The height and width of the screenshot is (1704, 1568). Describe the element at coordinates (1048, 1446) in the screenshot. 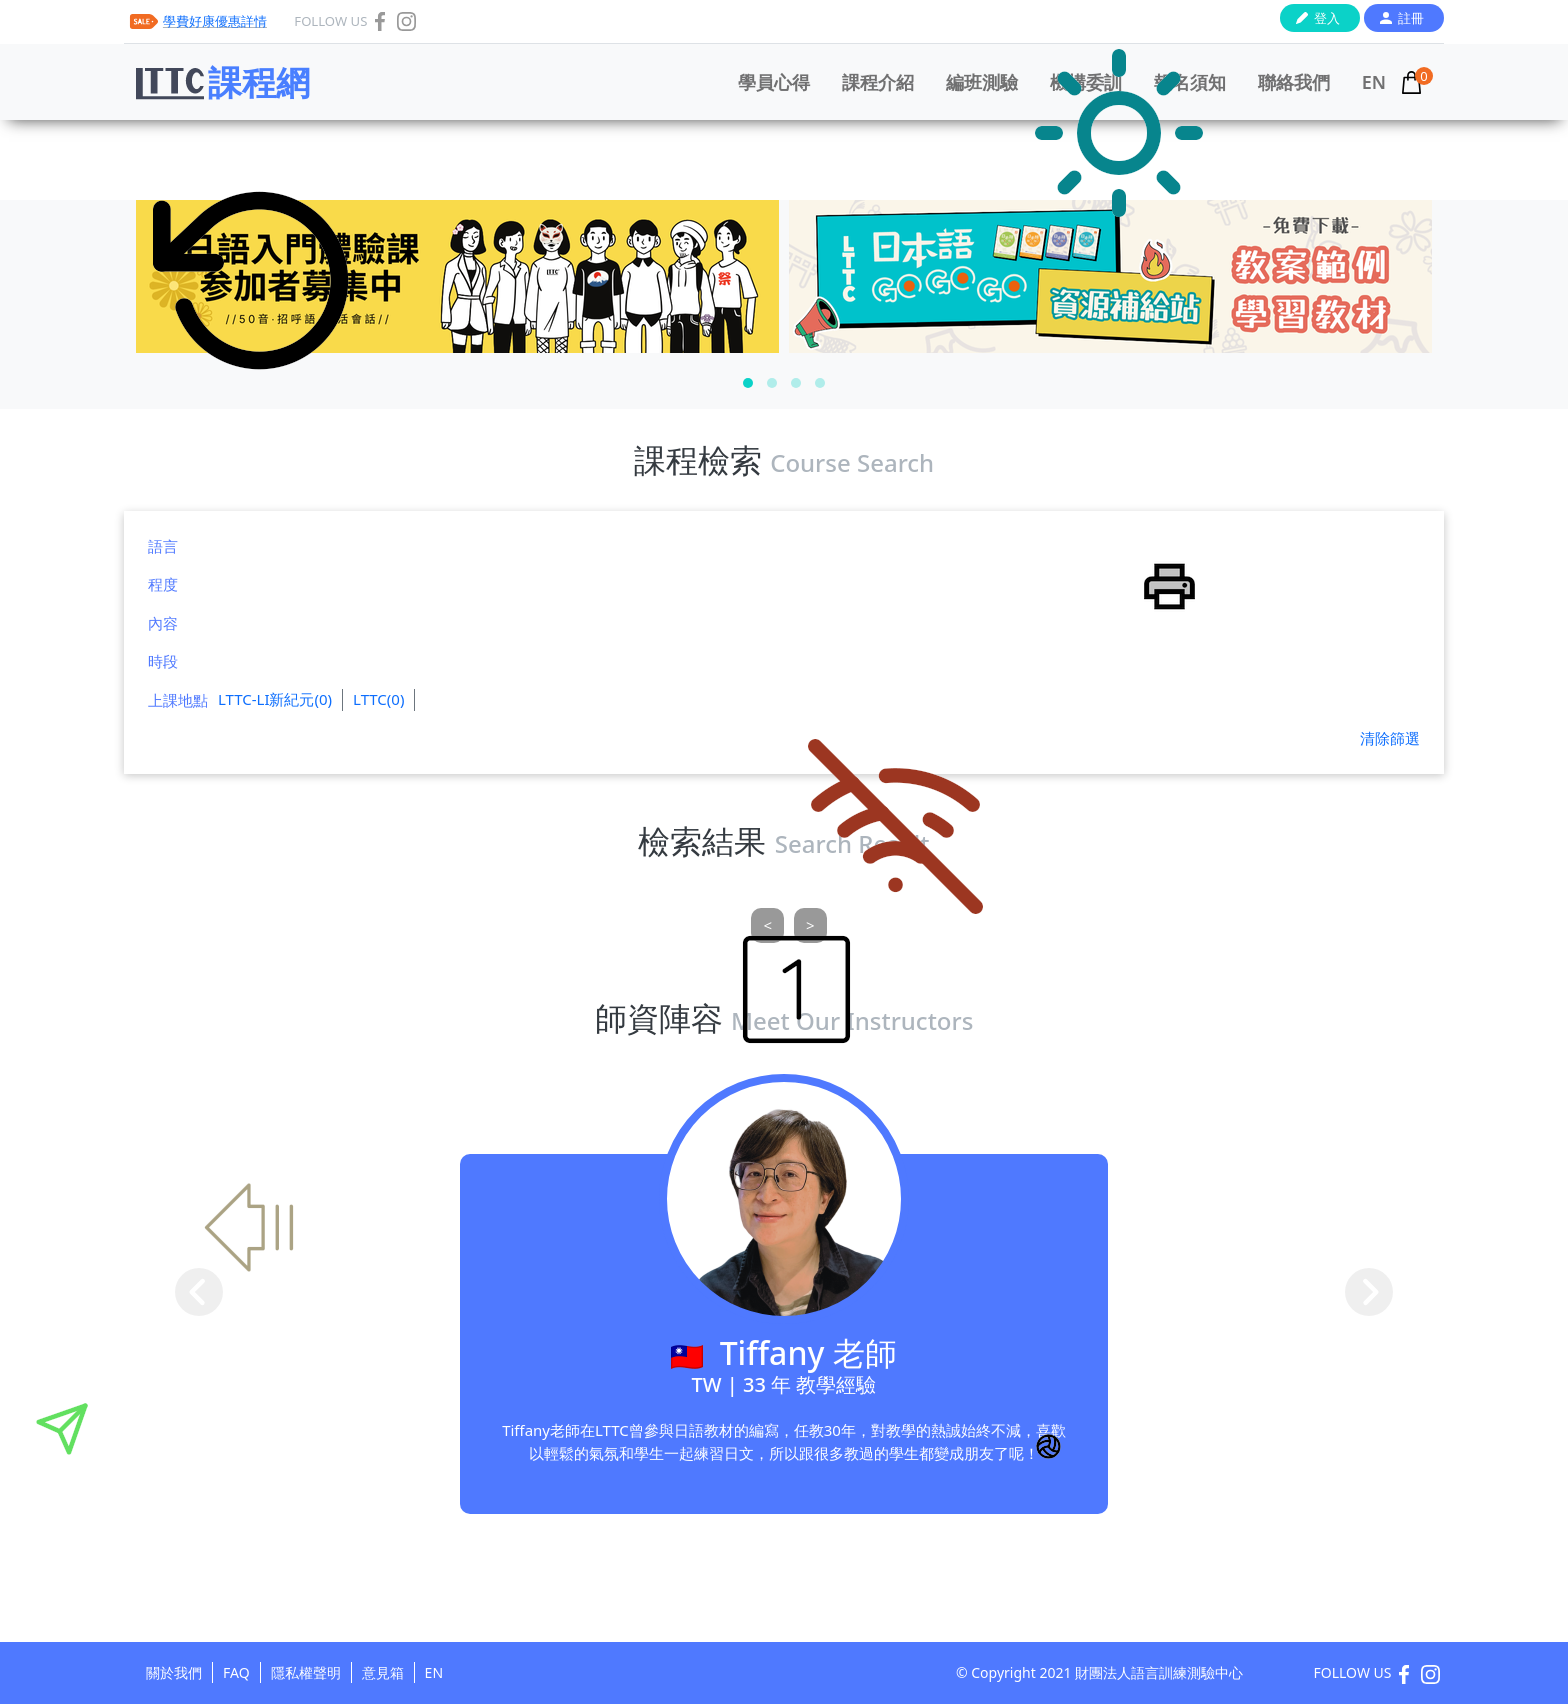

I see `access volleyball or beach sports content` at that location.